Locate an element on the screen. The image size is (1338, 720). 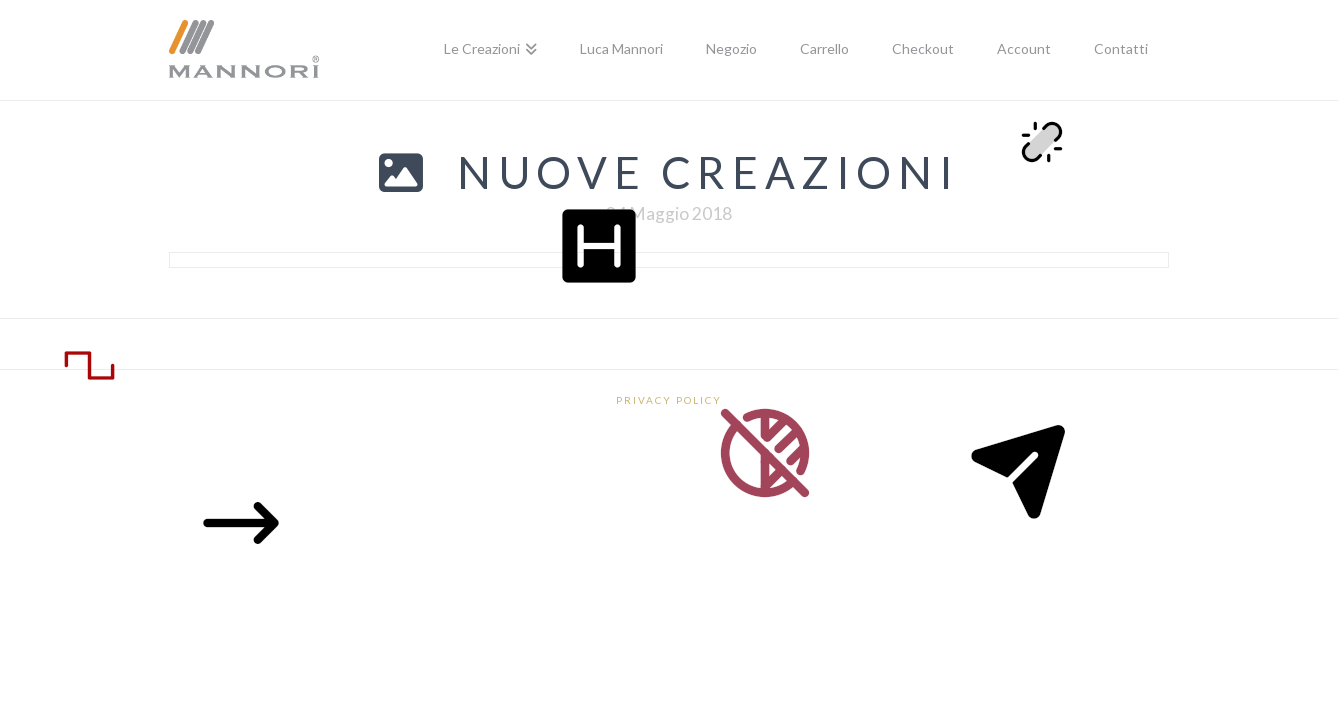
disconnect or unlink connected items is located at coordinates (1042, 142).